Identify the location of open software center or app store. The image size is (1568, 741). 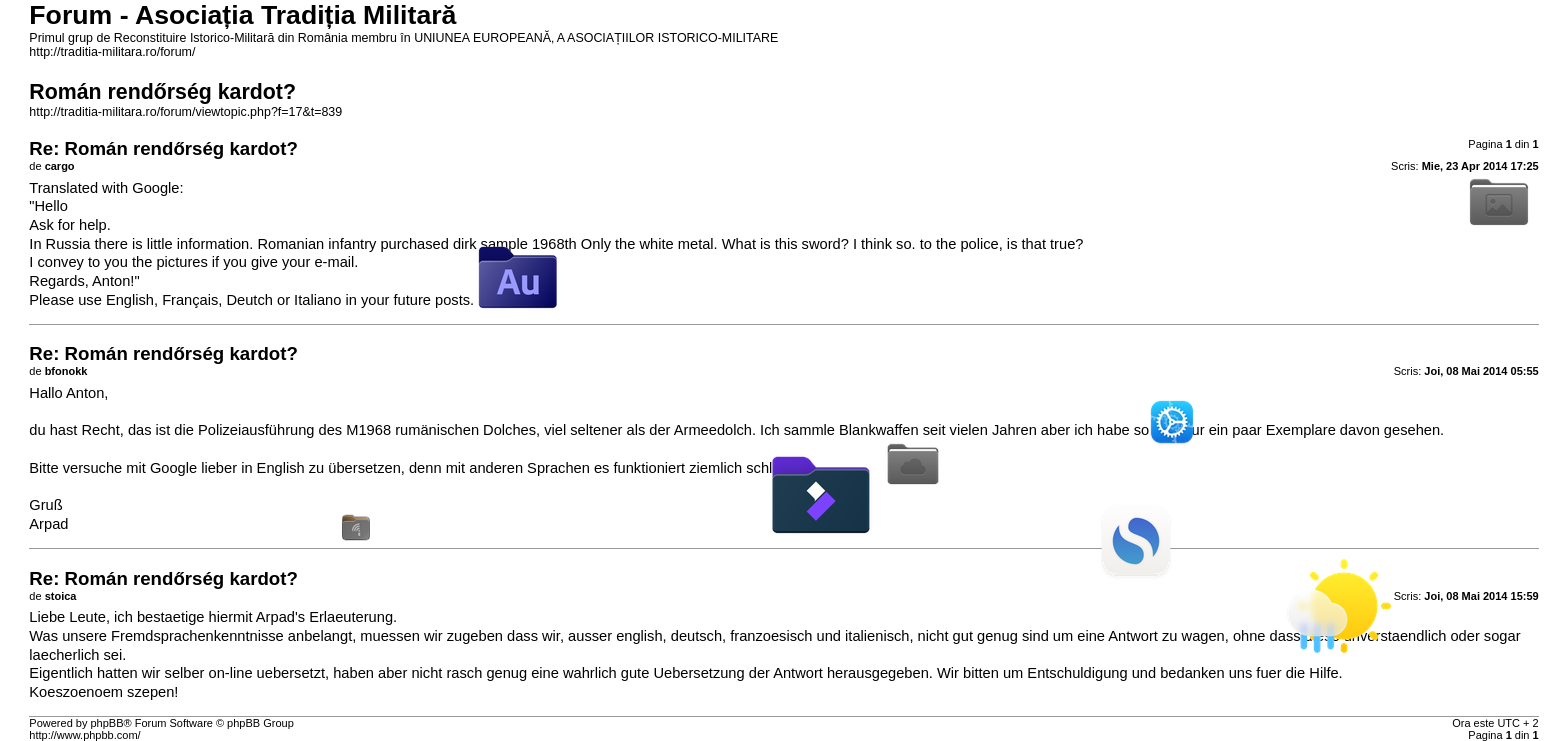
(1172, 422).